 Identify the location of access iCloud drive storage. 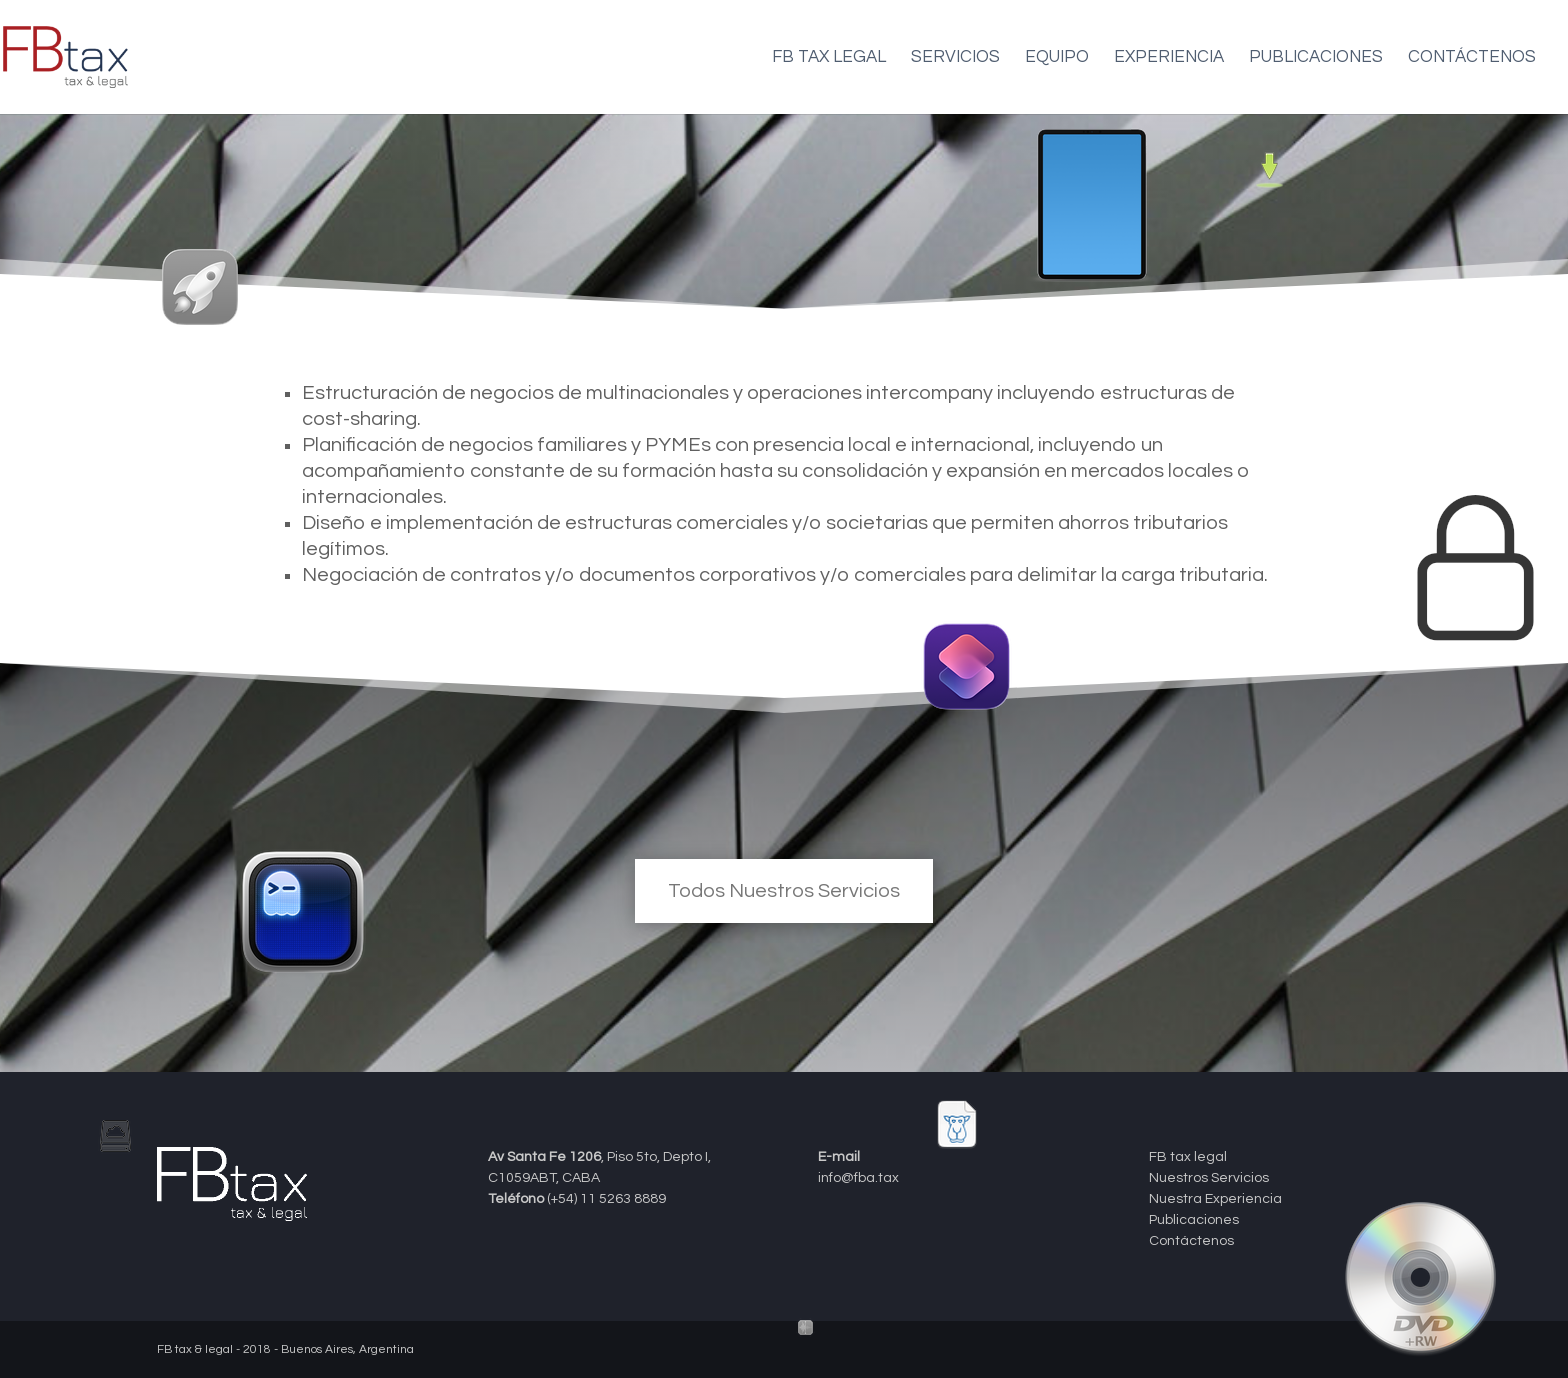
(115, 1136).